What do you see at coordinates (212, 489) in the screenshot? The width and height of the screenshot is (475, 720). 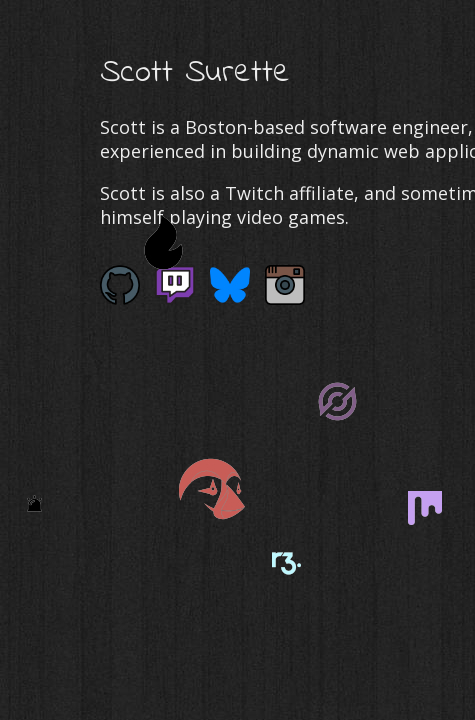 I see `prestashop e-commerce platform logo` at bounding box center [212, 489].